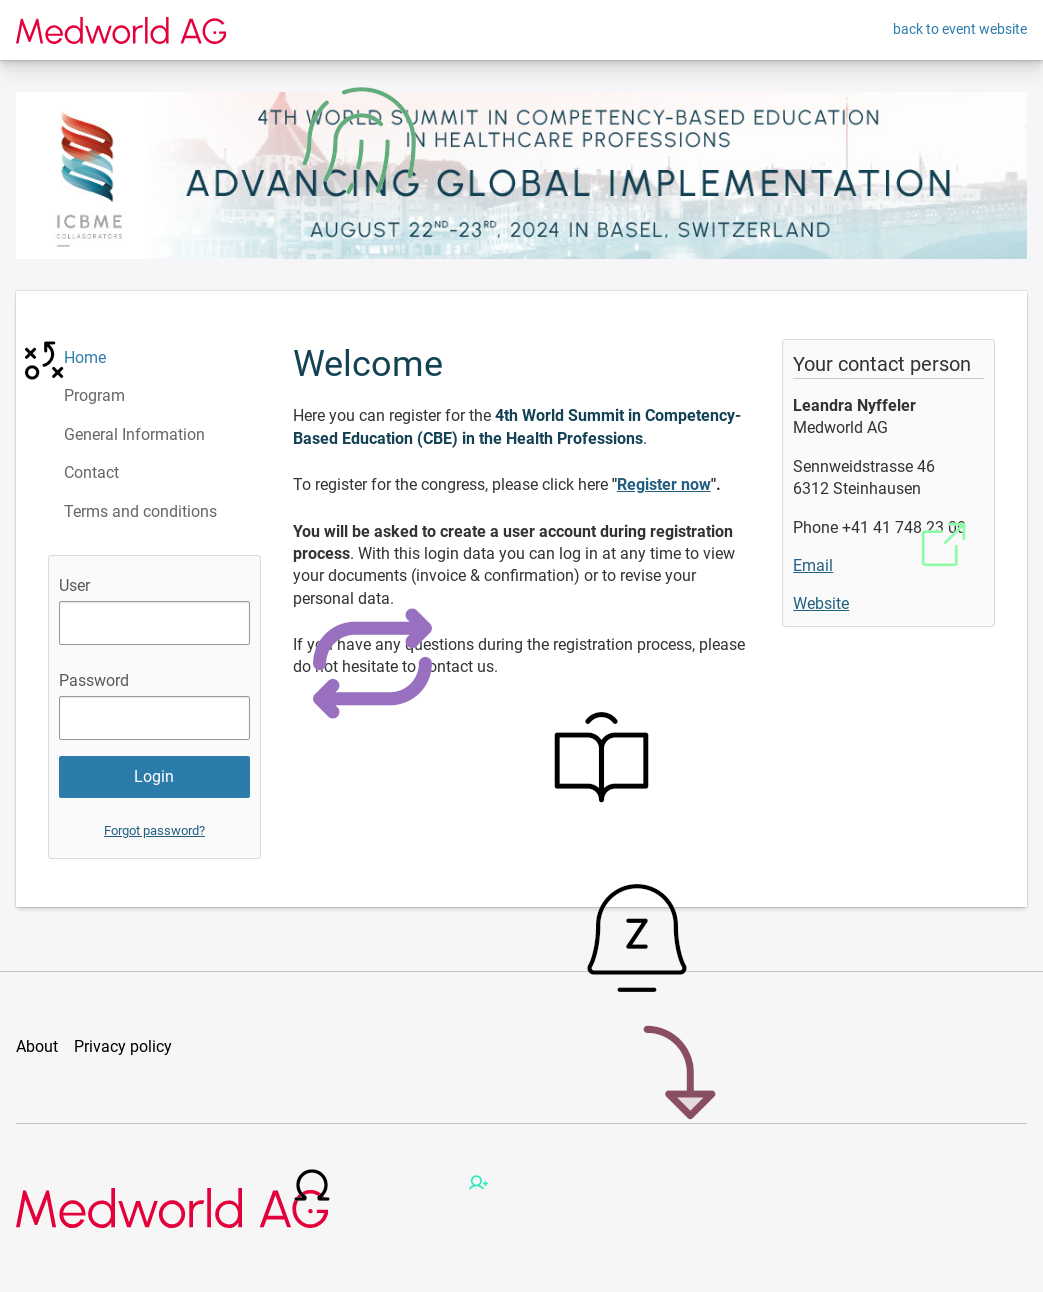 This screenshot has width=1043, height=1292. I want to click on enable repeat or loop playback, so click(372, 663).